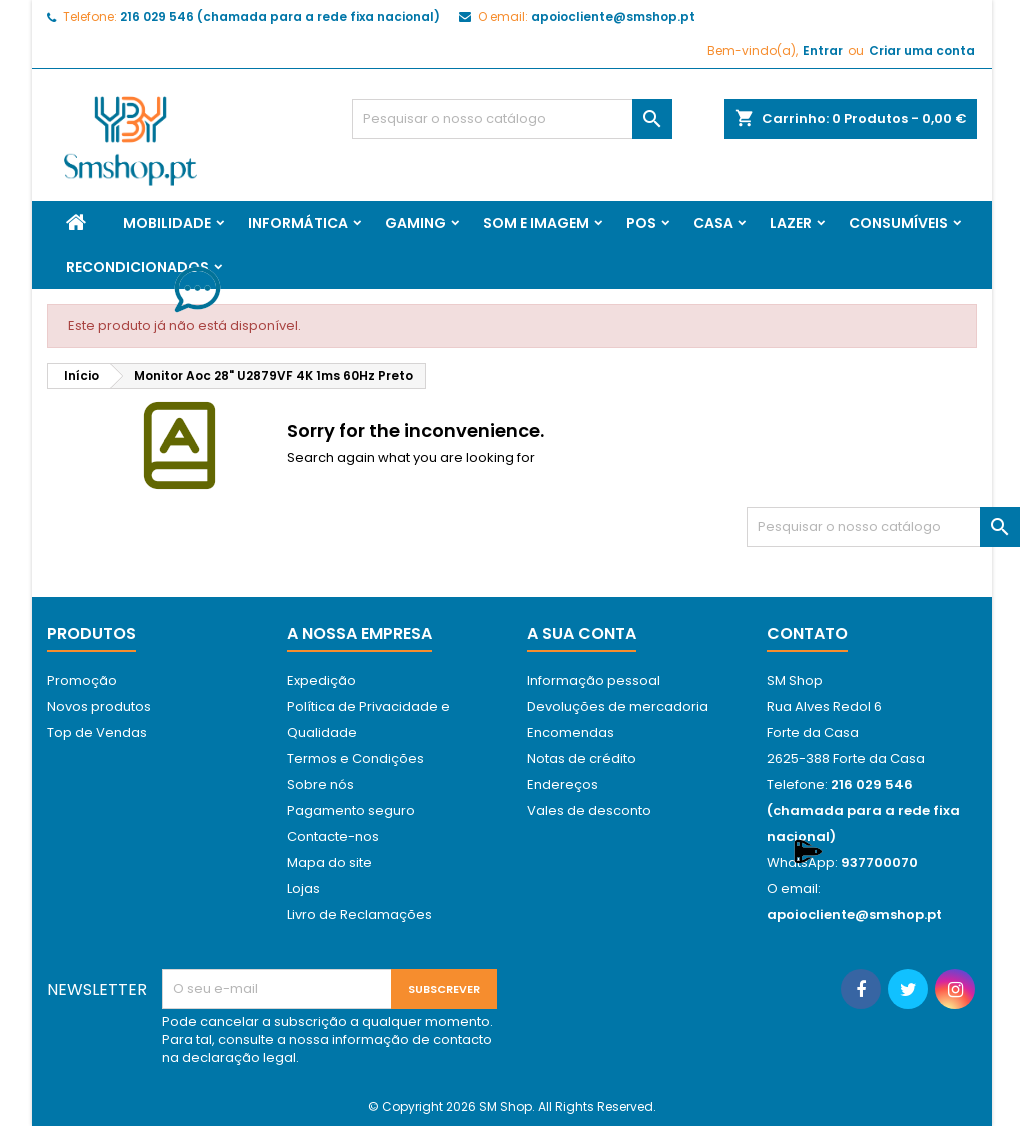 This screenshot has height=1126, width=1024. Describe the element at coordinates (809, 851) in the screenshot. I see `access space or aerospace-related content` at that location.